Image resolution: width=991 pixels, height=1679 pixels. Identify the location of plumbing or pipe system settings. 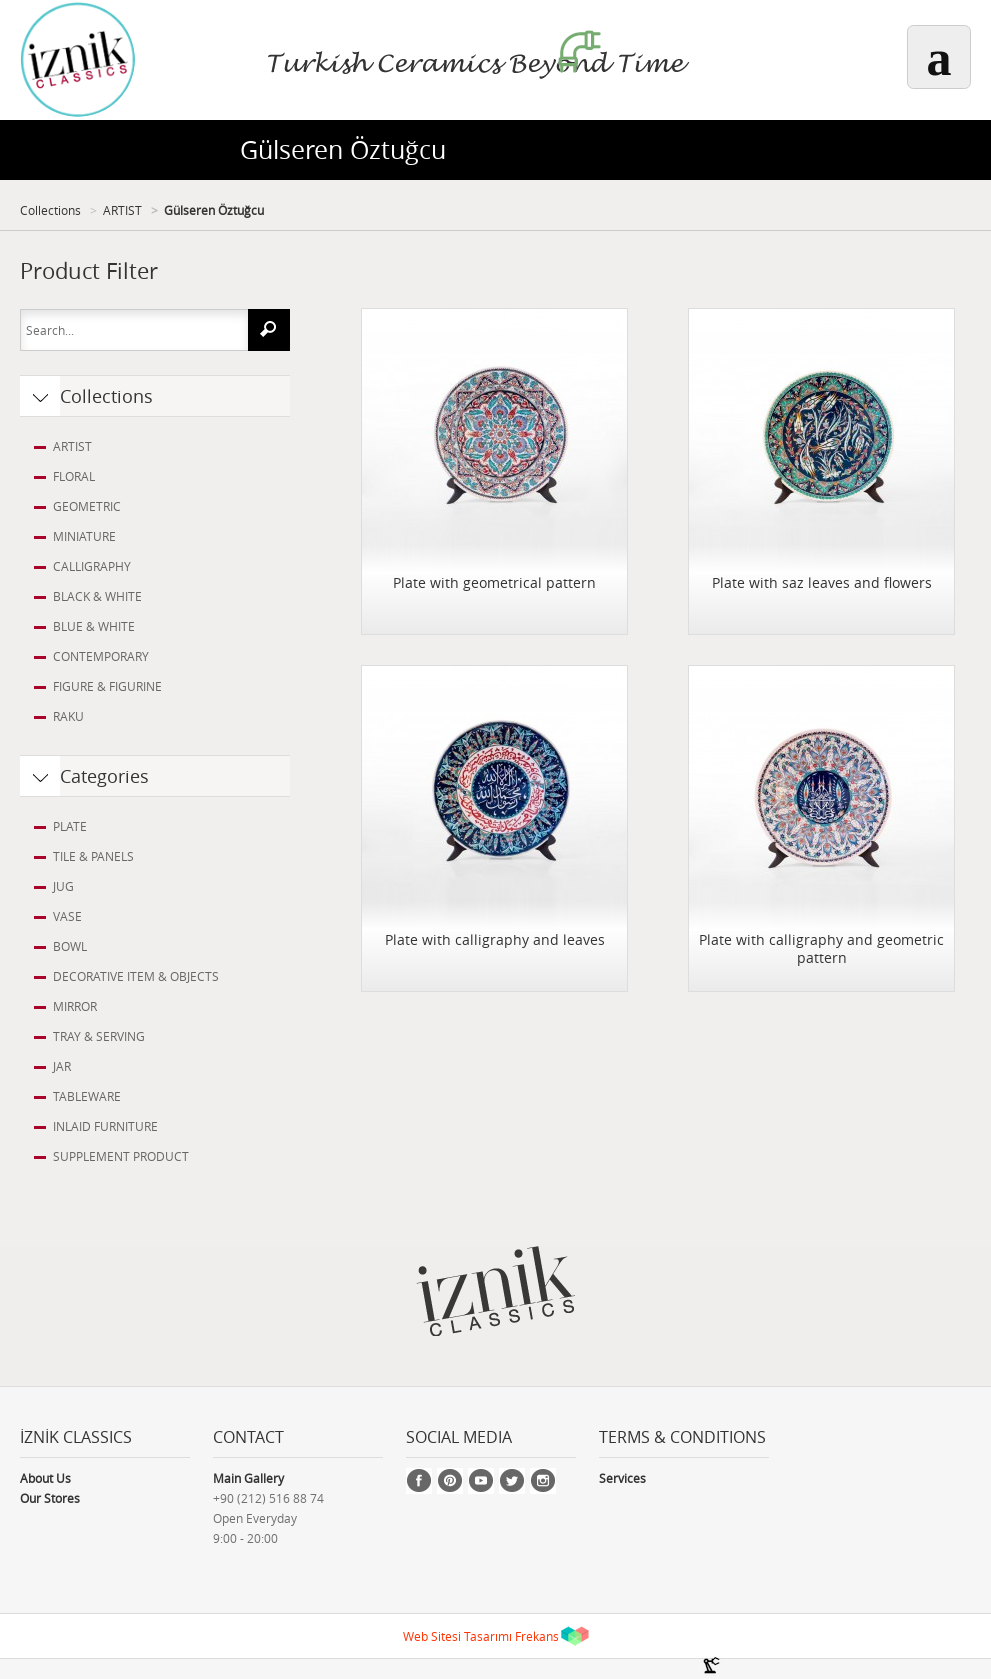
(578, 50).